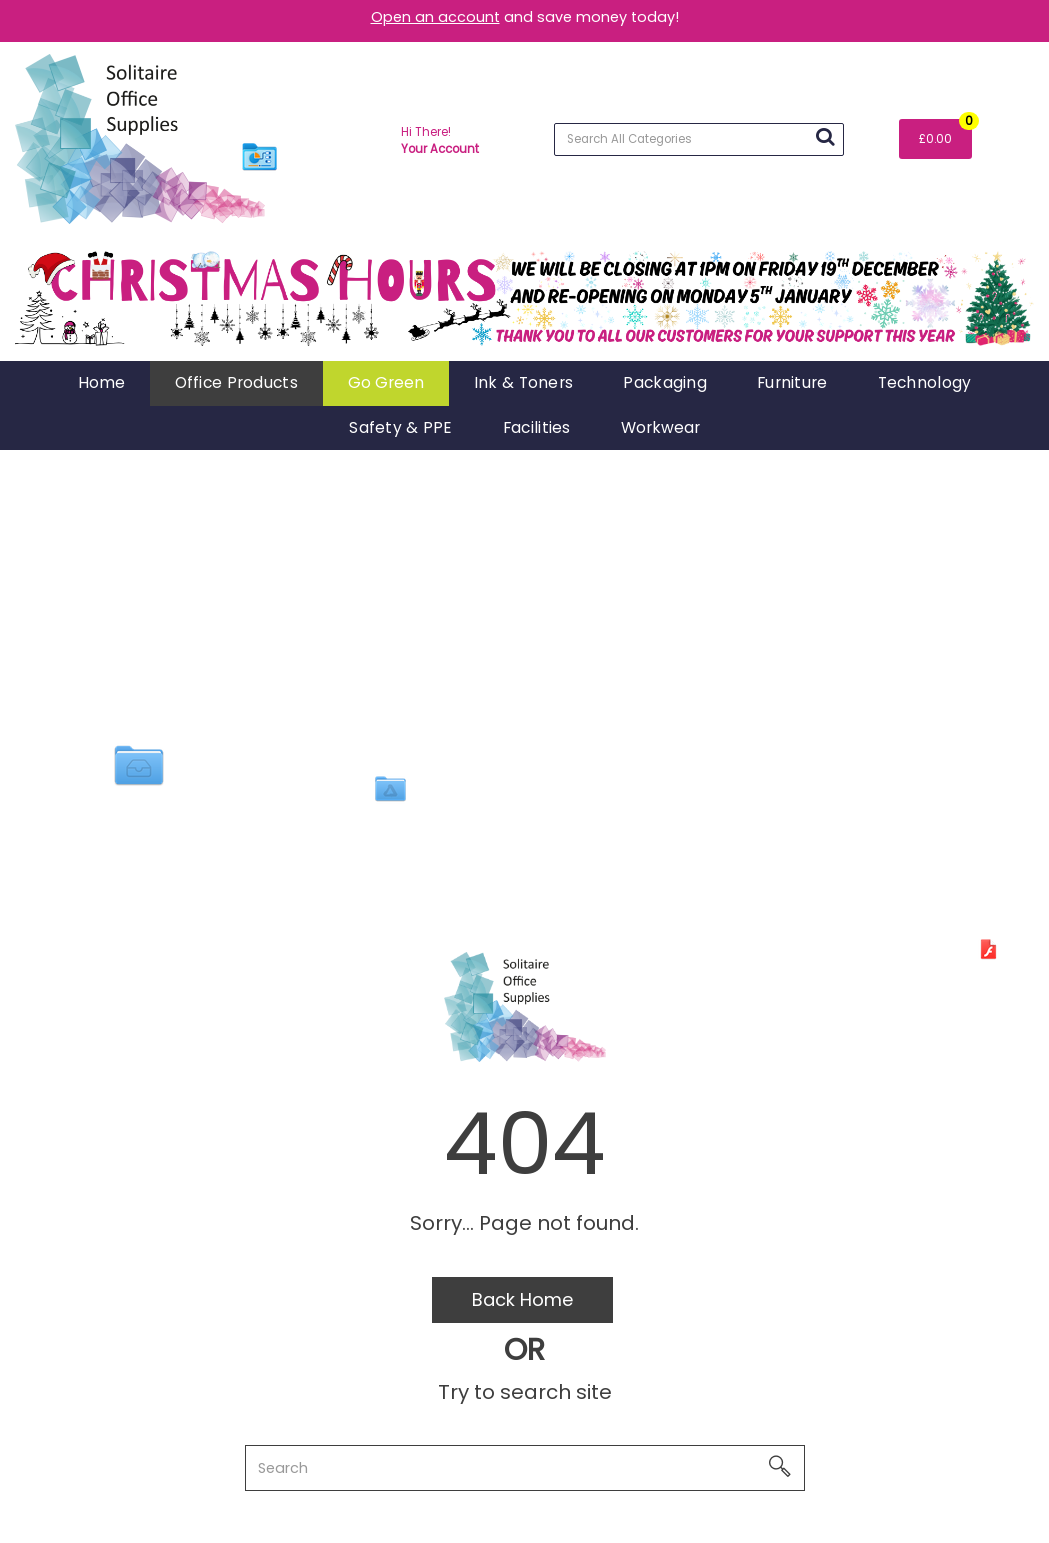 The width and height of the screenshot is (1049, 1543). I want to click on open control panel settings folder, so click(259, 157).